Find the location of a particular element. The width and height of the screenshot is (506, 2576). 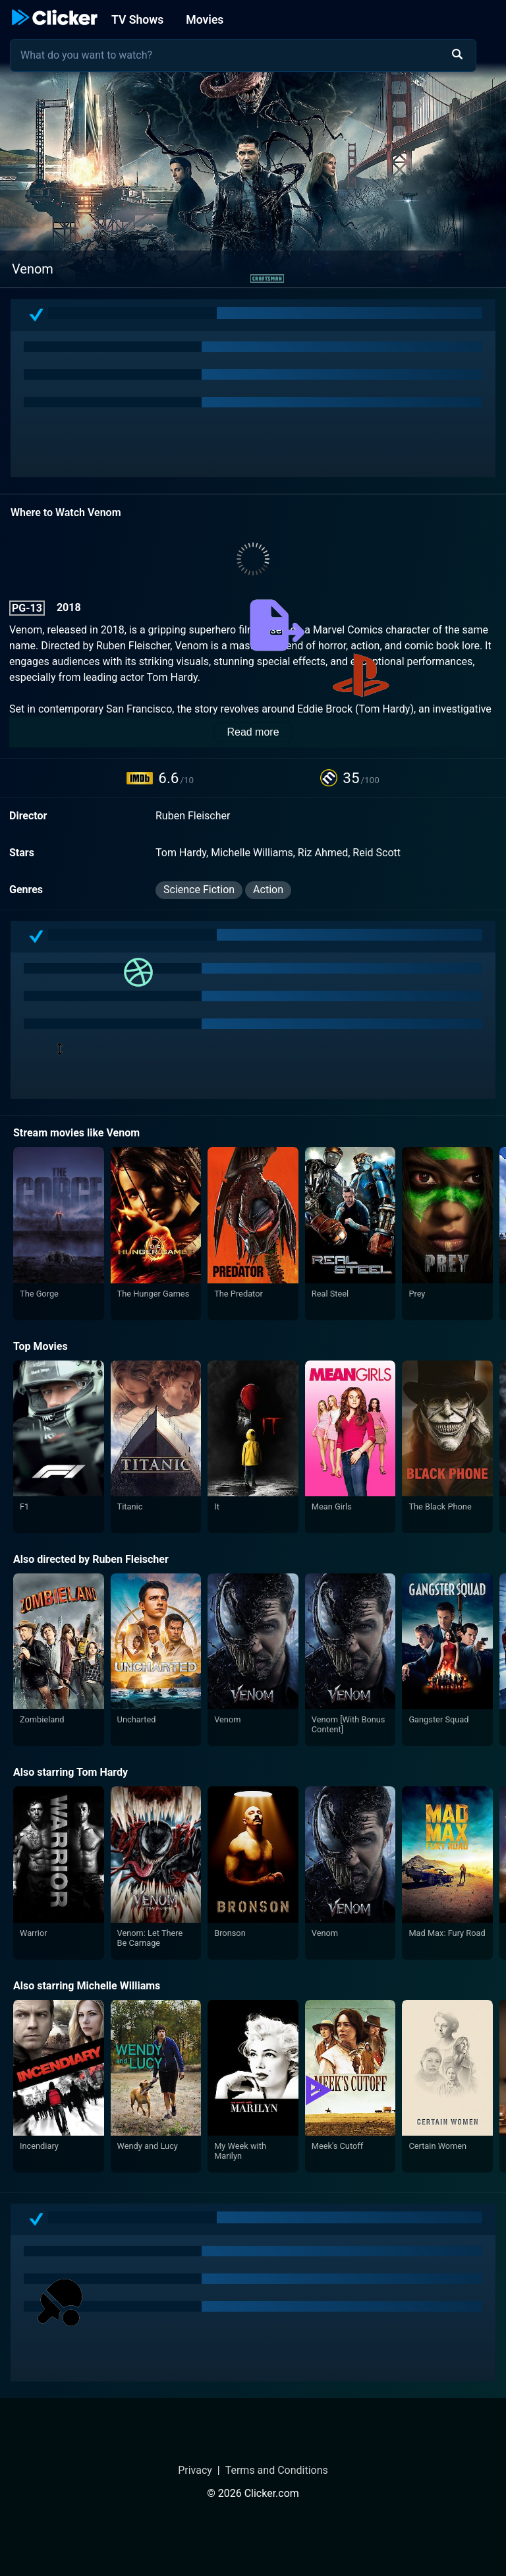

resize element vertically is located at coordinates (59, 1049).